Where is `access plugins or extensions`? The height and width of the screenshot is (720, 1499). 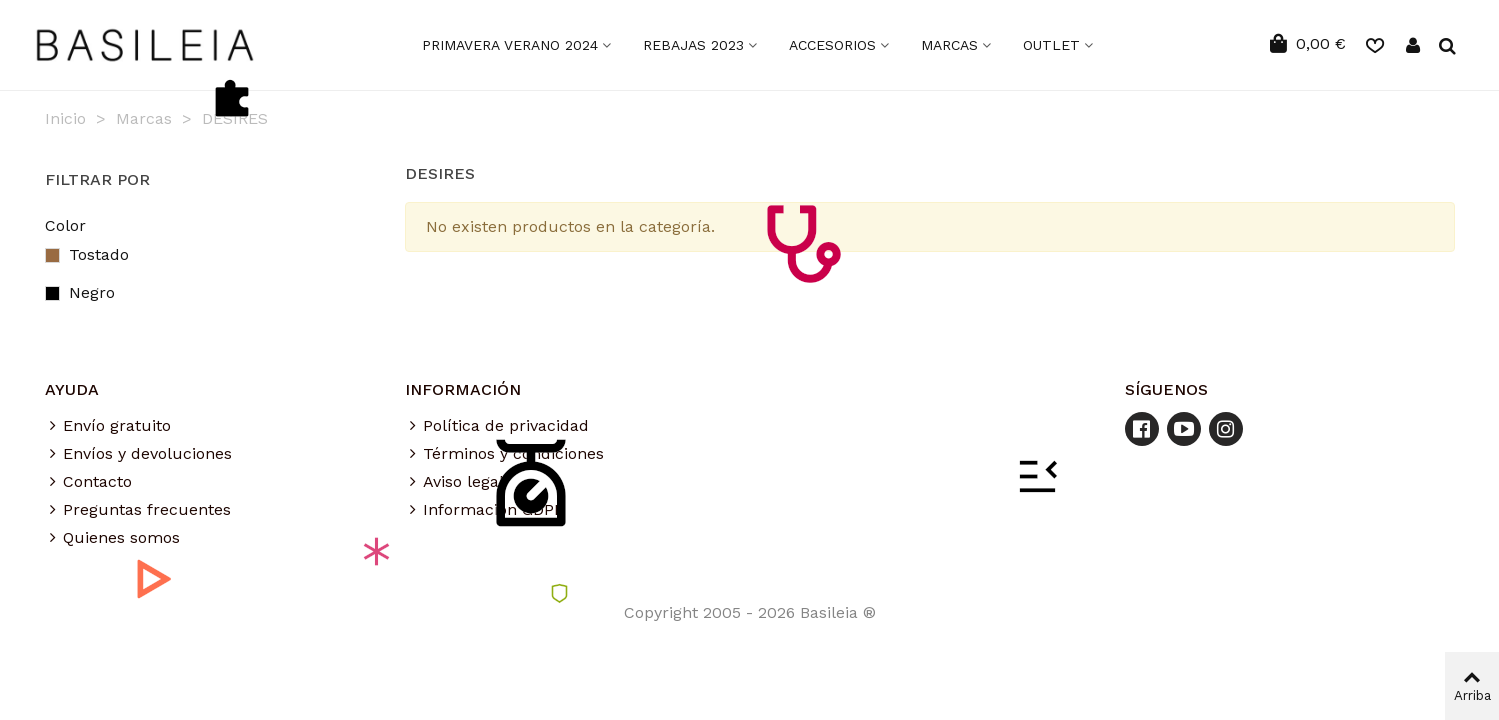
access plugins or extensions is located at coordinates (232, 100).